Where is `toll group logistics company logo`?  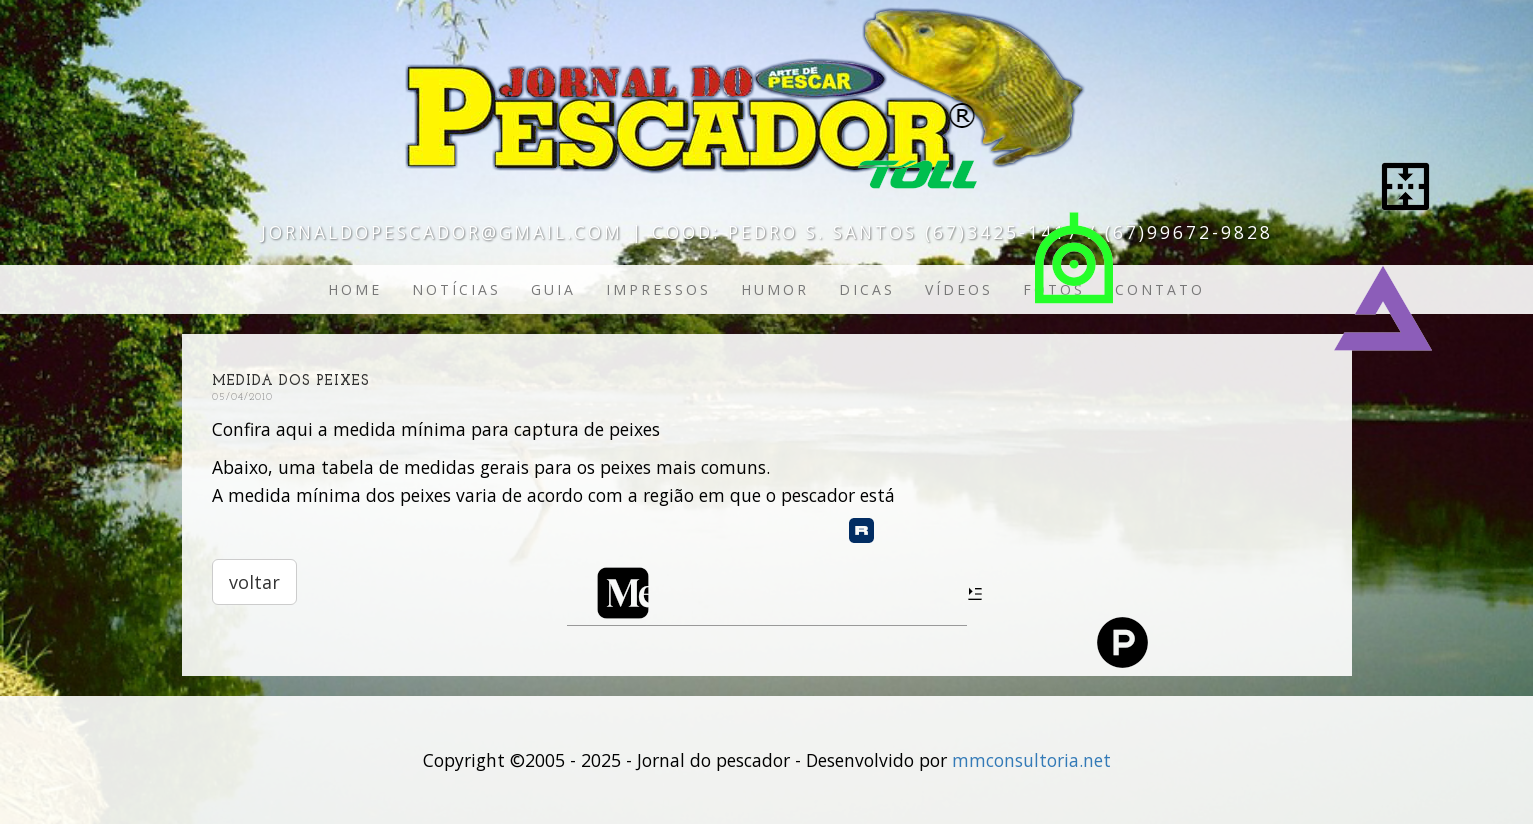
toll group logistics company logo is located at coordinates (917, 174).